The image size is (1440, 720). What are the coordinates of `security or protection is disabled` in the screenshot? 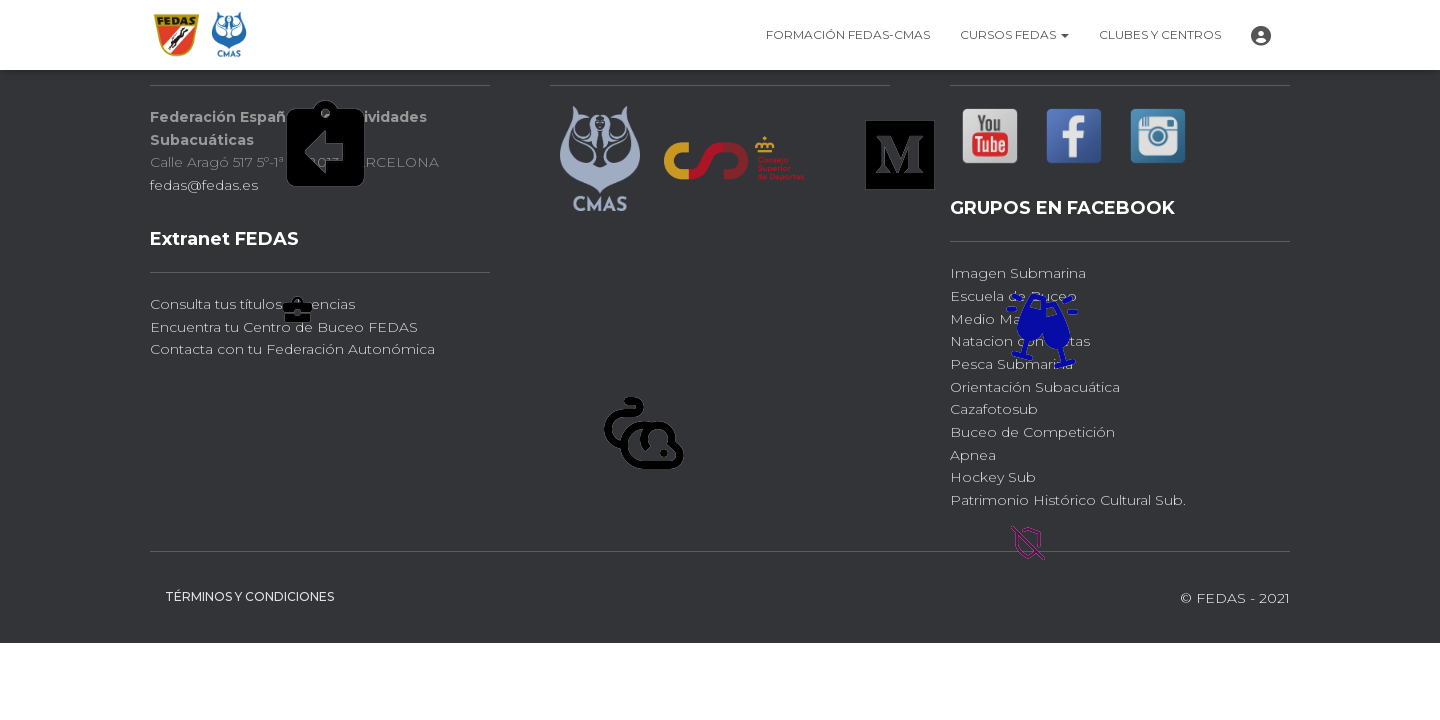 It's located at (1028, 543).